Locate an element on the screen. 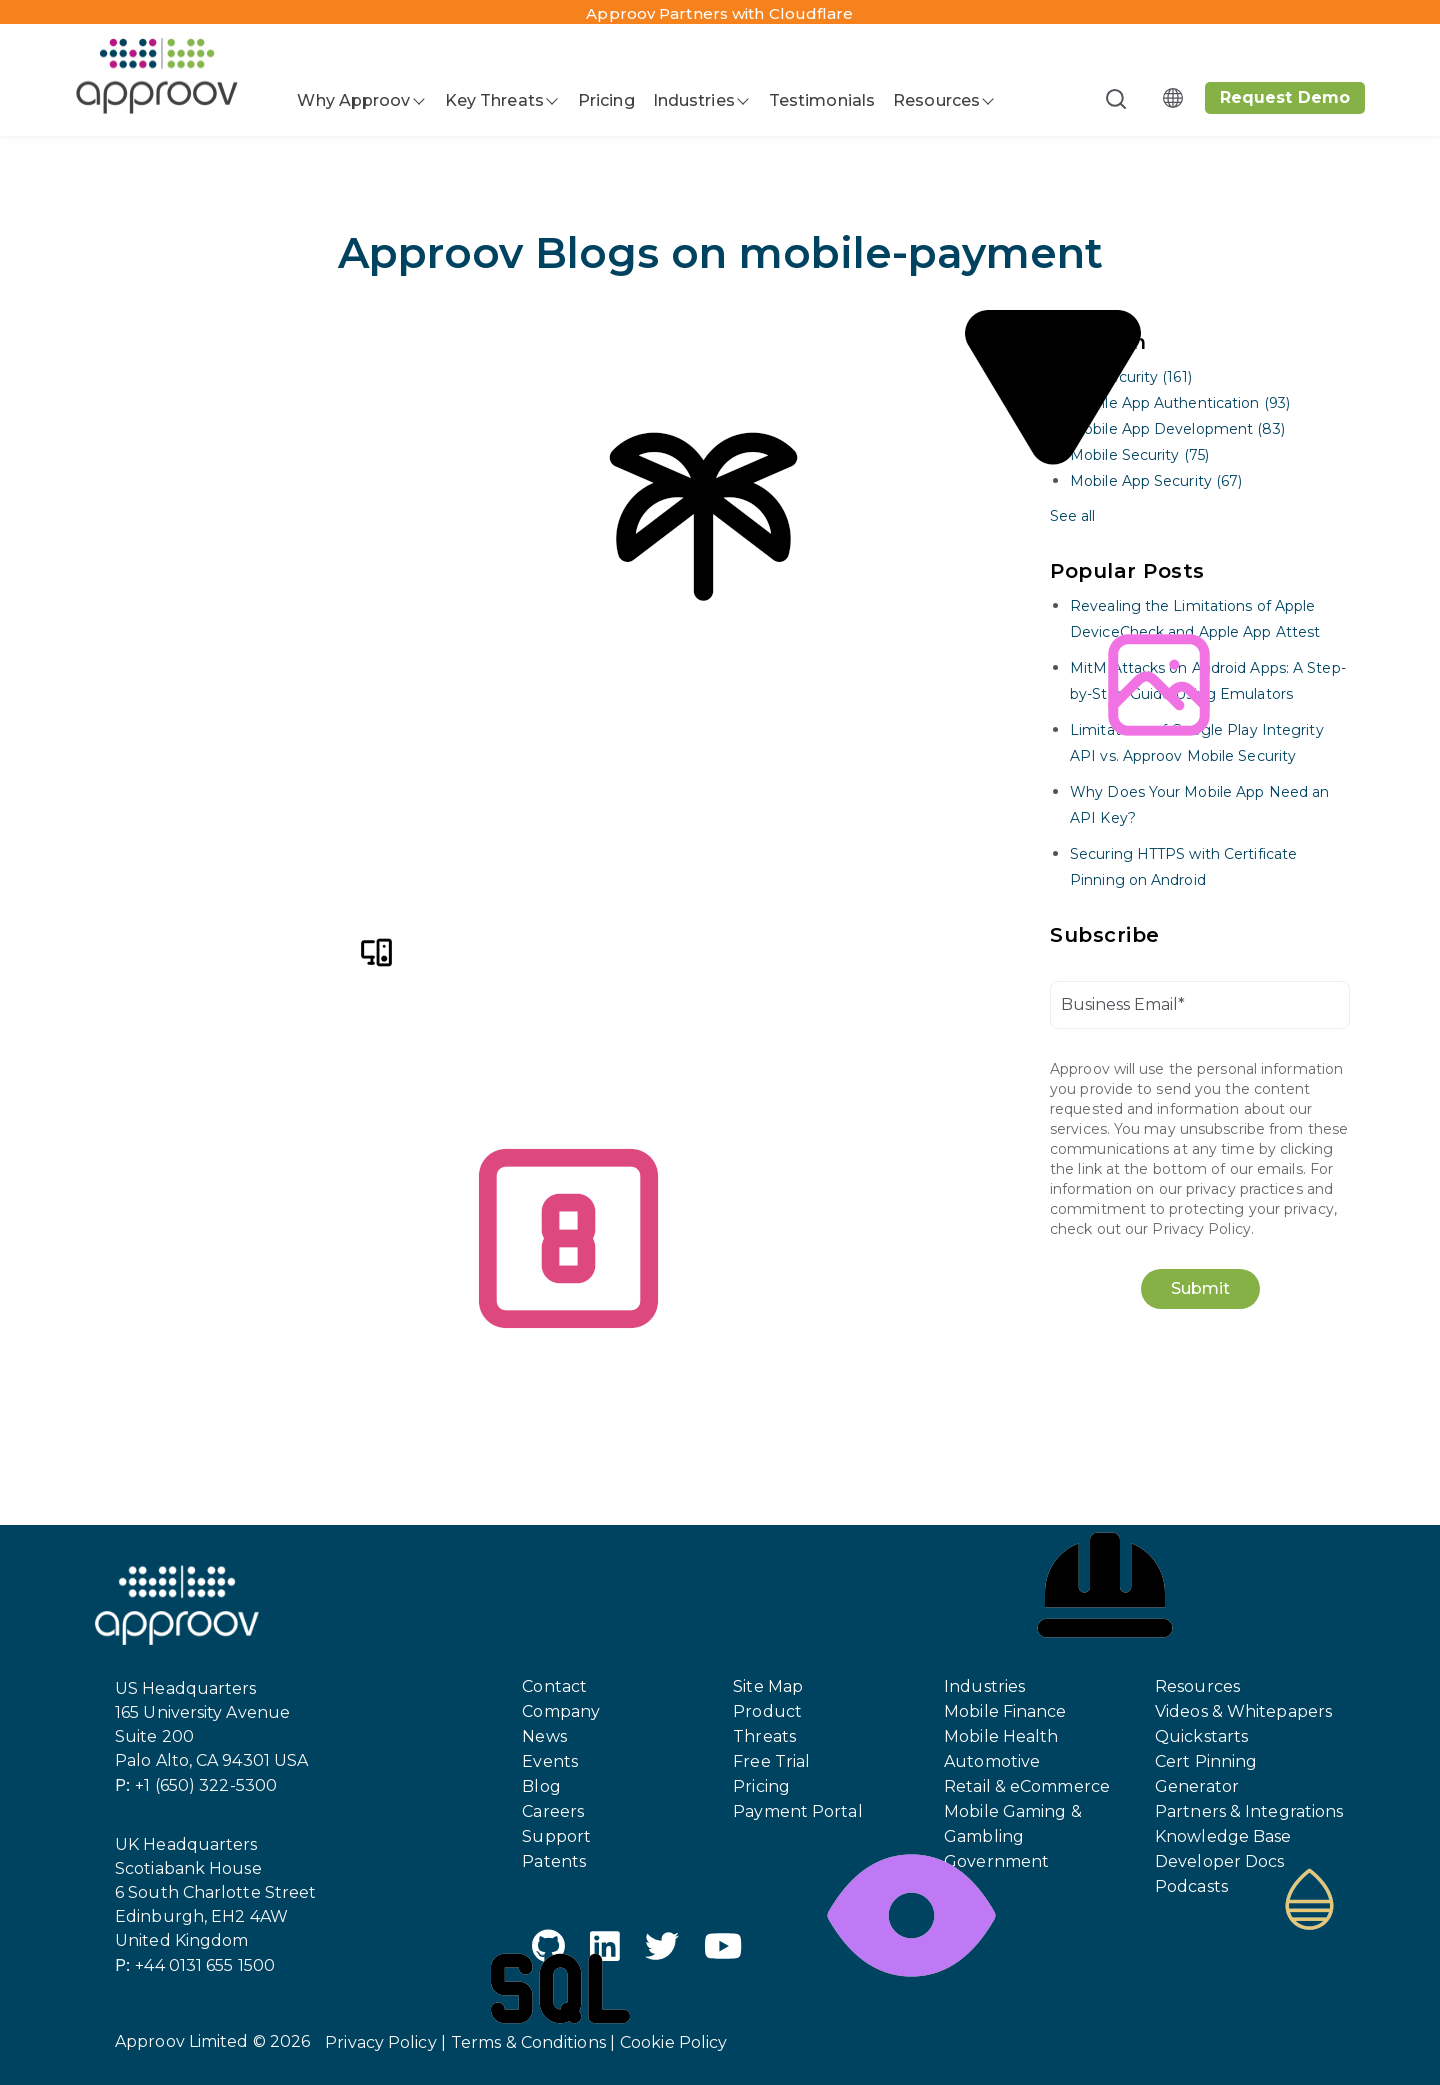  adjust fill level or capacity is located at coordinates (1309, 1901).